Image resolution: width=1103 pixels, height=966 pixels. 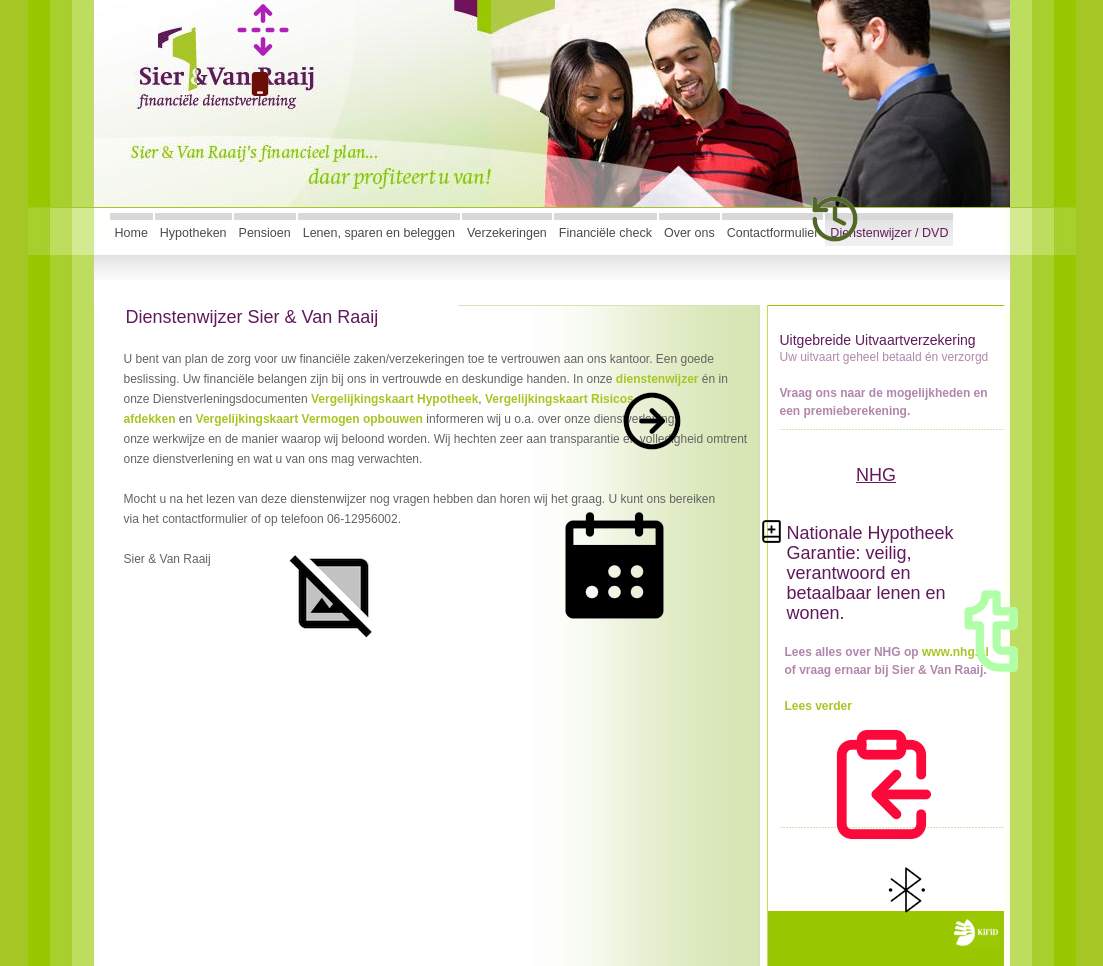 I want to click on image failed to load, so click(x=333, y=593).